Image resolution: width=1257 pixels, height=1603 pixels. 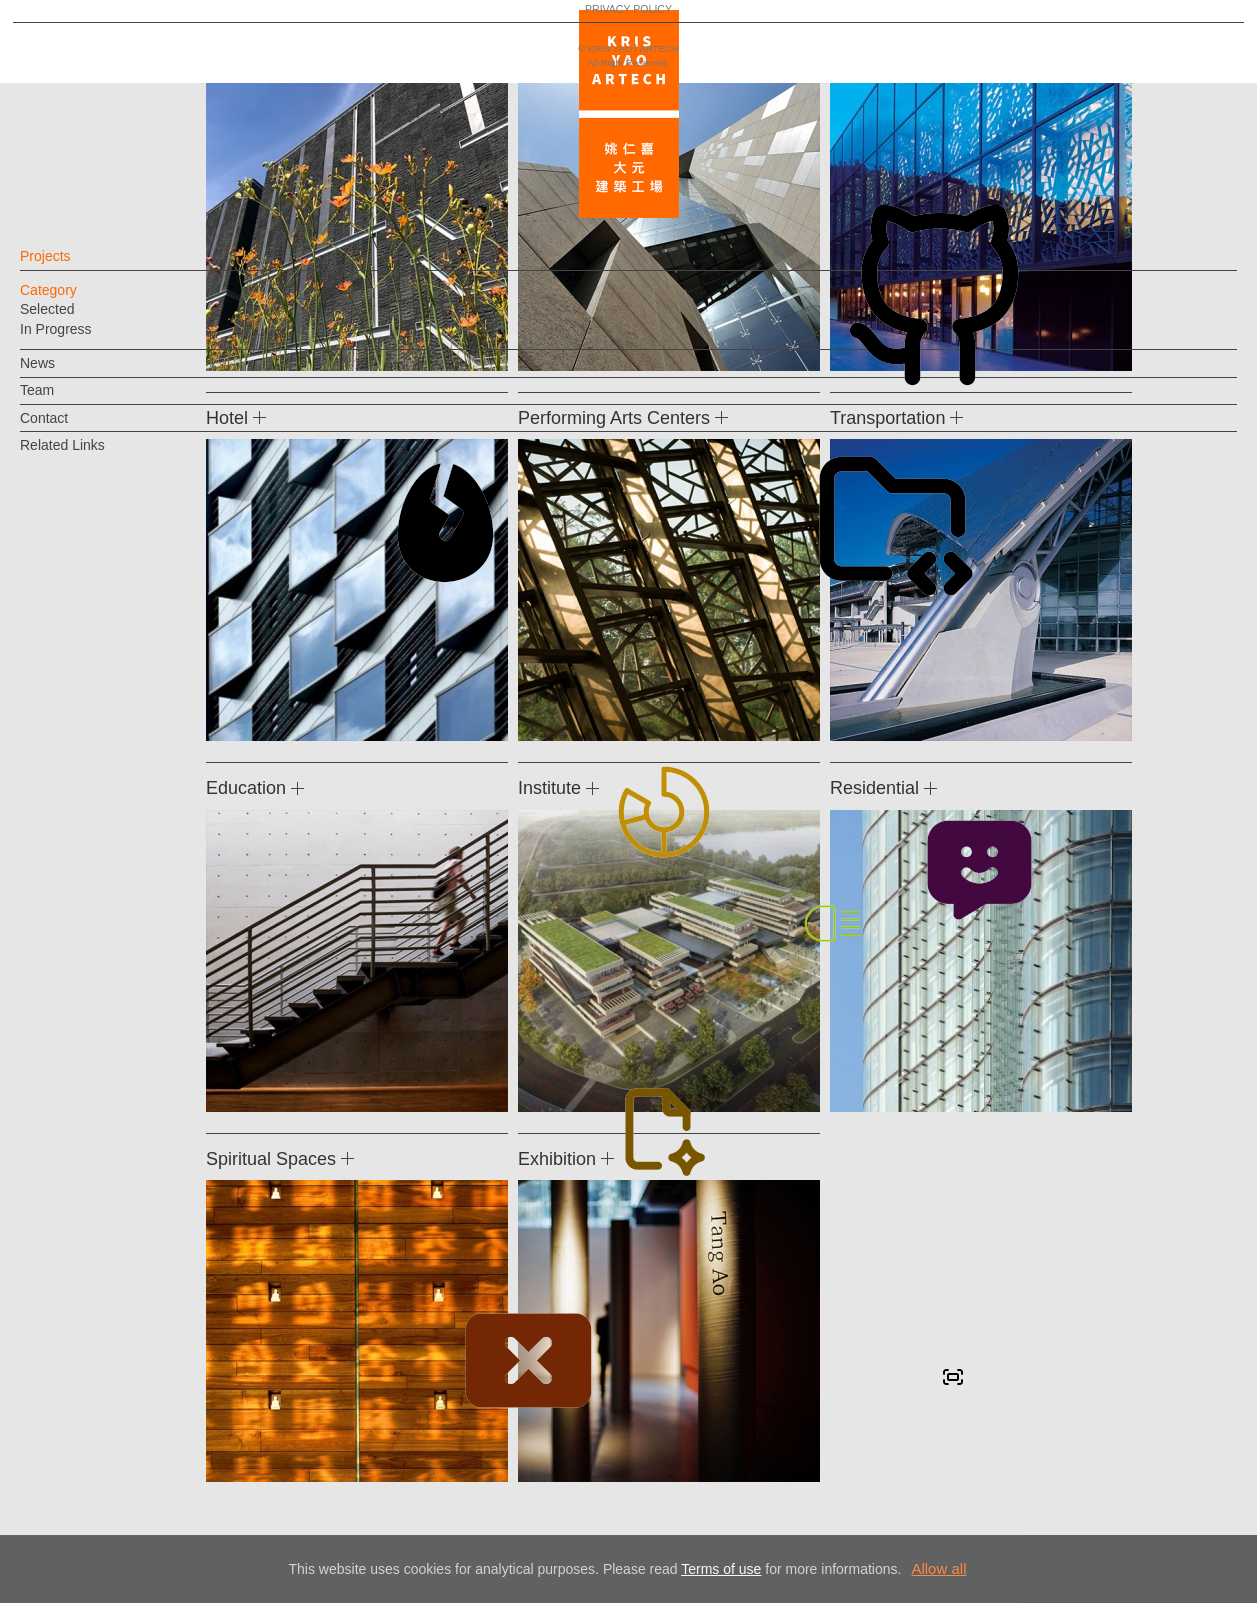 What do you see at coordinates (664, 812) in the screenshot?
I see `view analytics or statistics breakdown` at bounding box center [664, 812].